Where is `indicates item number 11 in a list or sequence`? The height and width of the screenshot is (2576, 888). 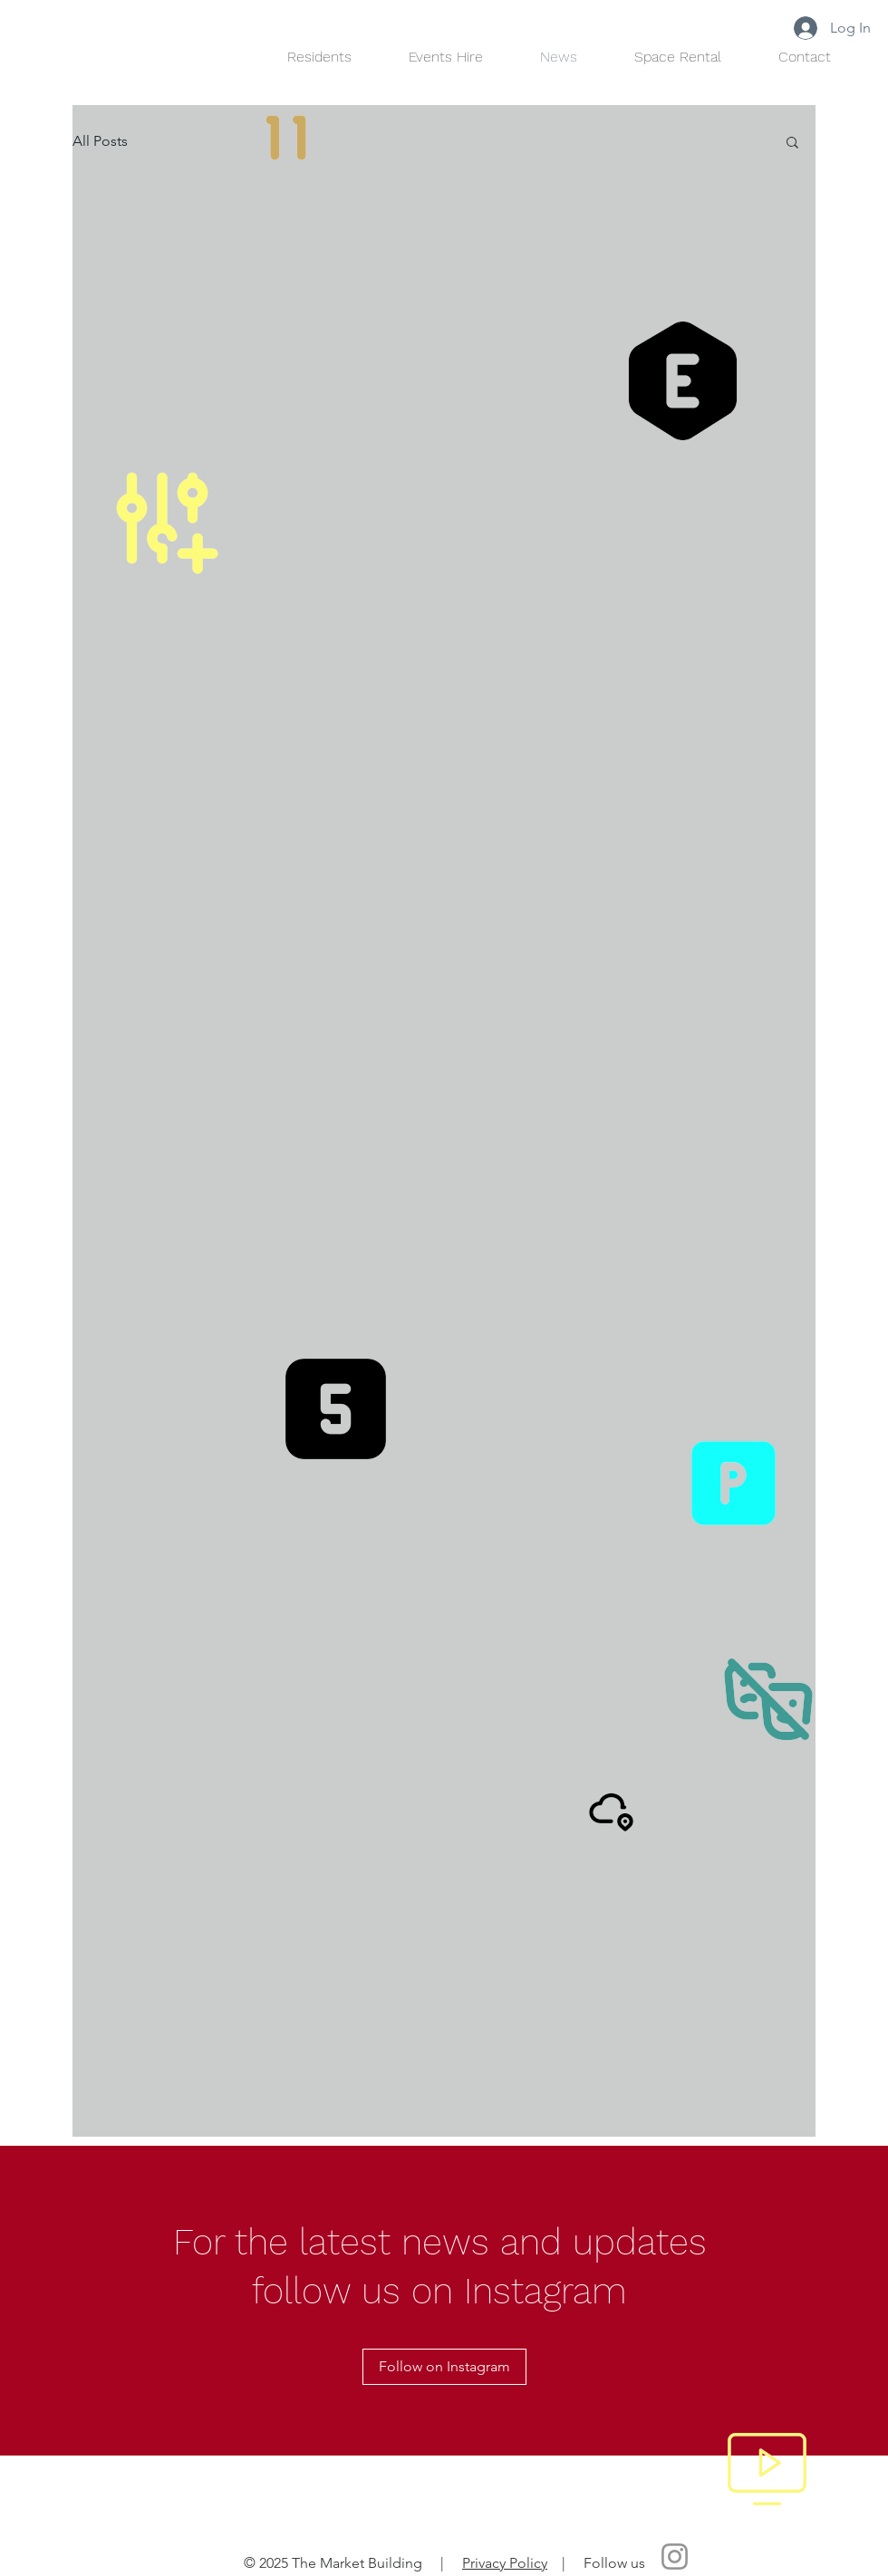 indicates item number 11 in a list or sequence is located at coordinates (288, 138).